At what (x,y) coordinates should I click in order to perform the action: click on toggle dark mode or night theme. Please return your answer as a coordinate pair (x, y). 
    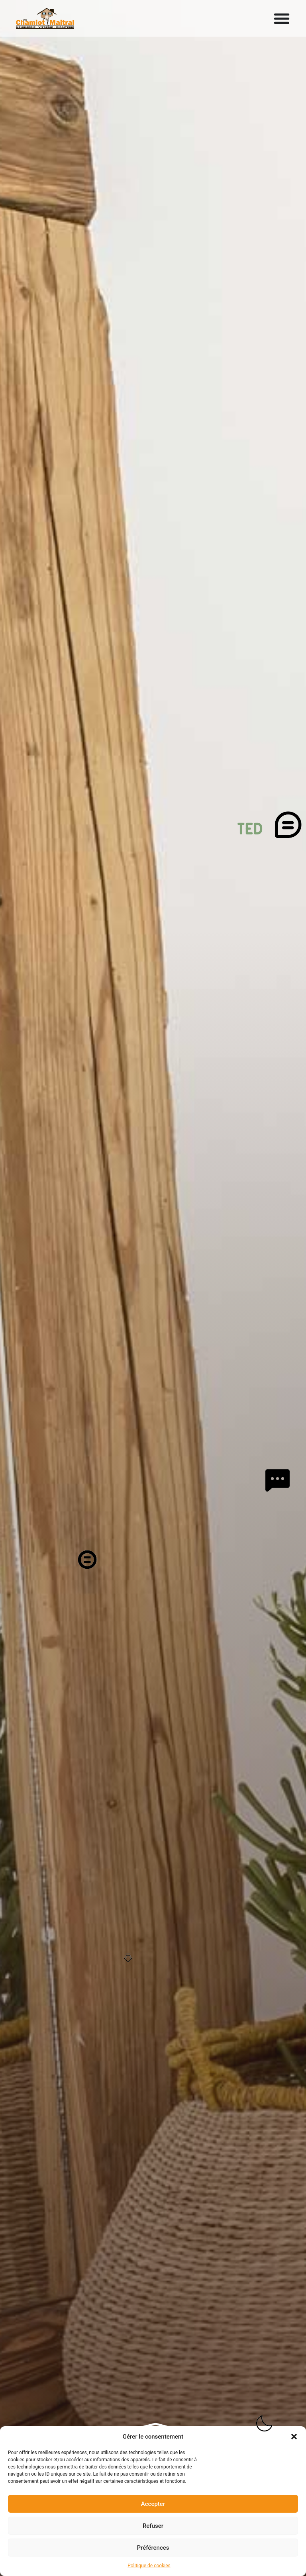
    Looking at the image, I should click on (264, 2424).